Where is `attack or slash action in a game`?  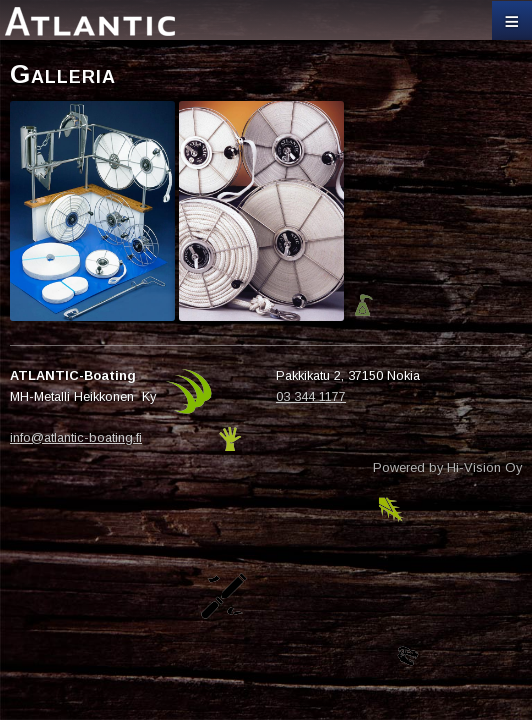
attack or slash action in a game is located at coordinates (188, 391).